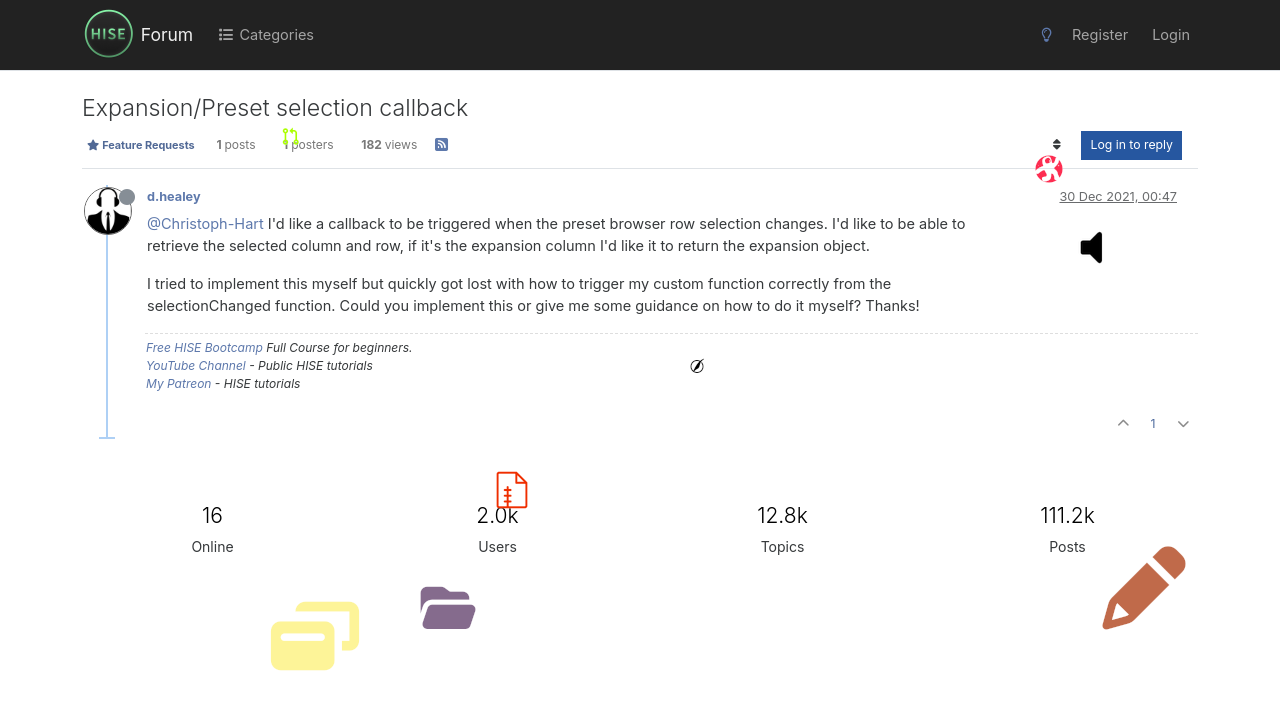 The image size is (1280, 720). Describe the element at coordinates (1144, 588) in the screenshot. I see `edit or modify content` at that location.